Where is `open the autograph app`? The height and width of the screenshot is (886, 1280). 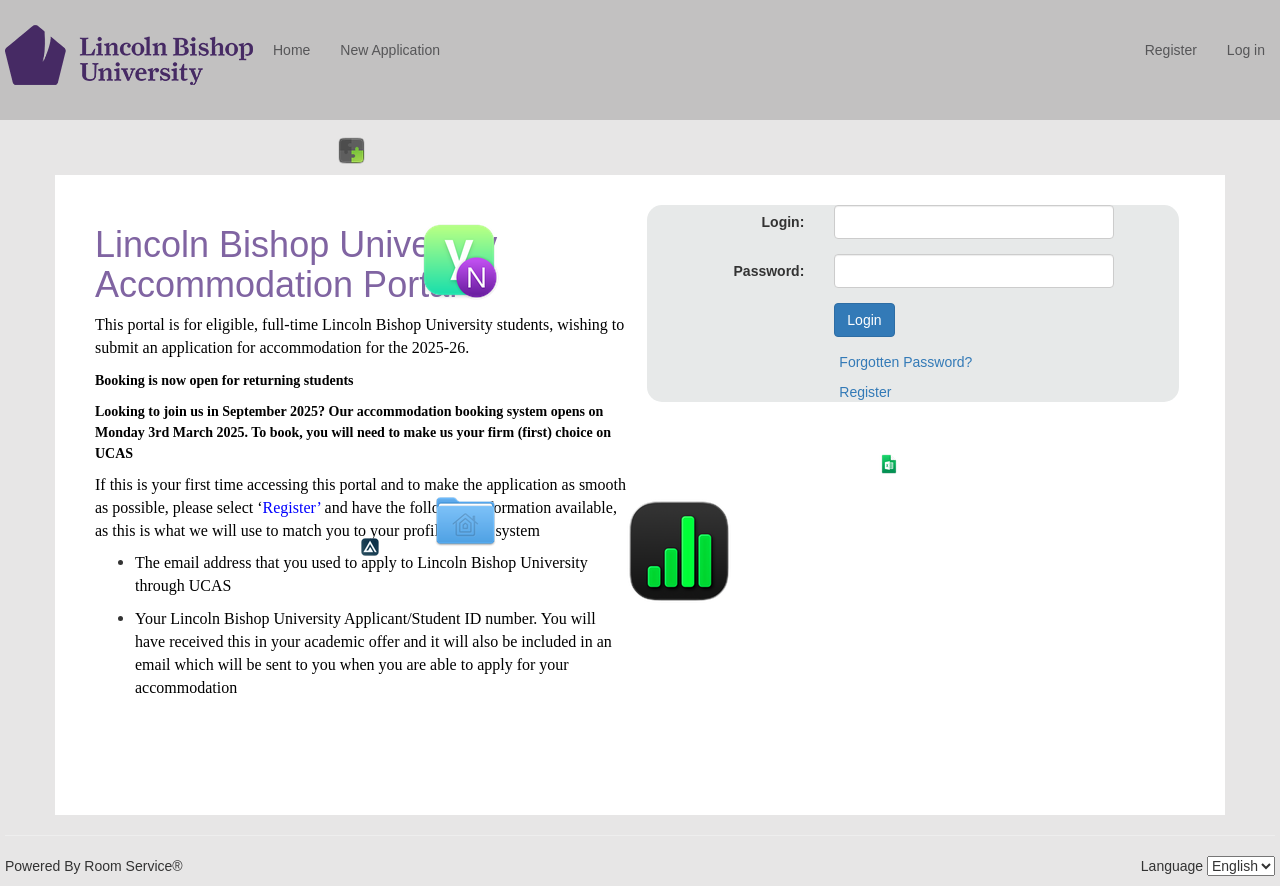 open the autograph app is located at coordinates (370, 547).